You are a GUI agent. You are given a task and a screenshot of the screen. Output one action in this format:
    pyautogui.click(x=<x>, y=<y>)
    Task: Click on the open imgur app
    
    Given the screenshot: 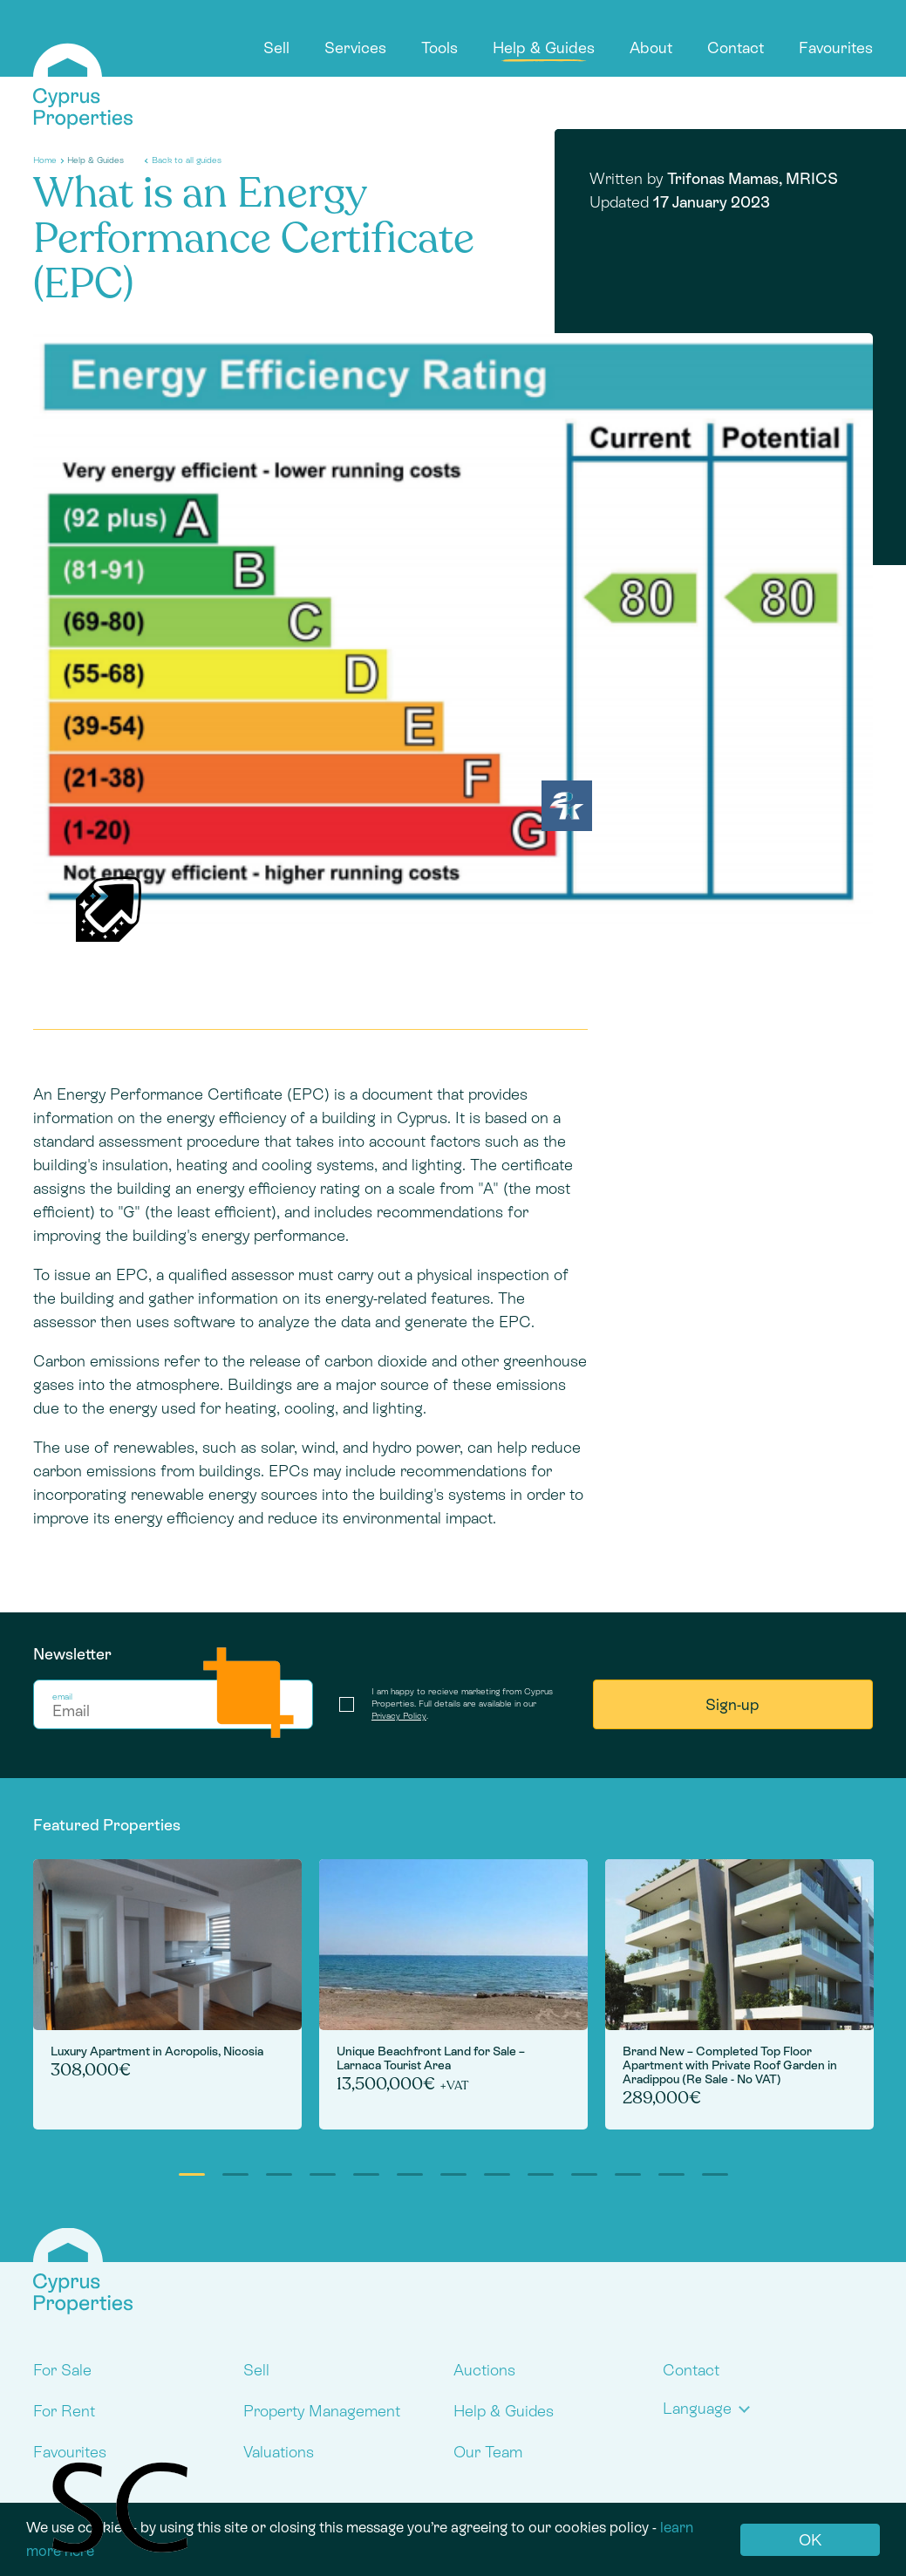 What is the action you would take?
    pyautogui.click(x=108, y=909)
    